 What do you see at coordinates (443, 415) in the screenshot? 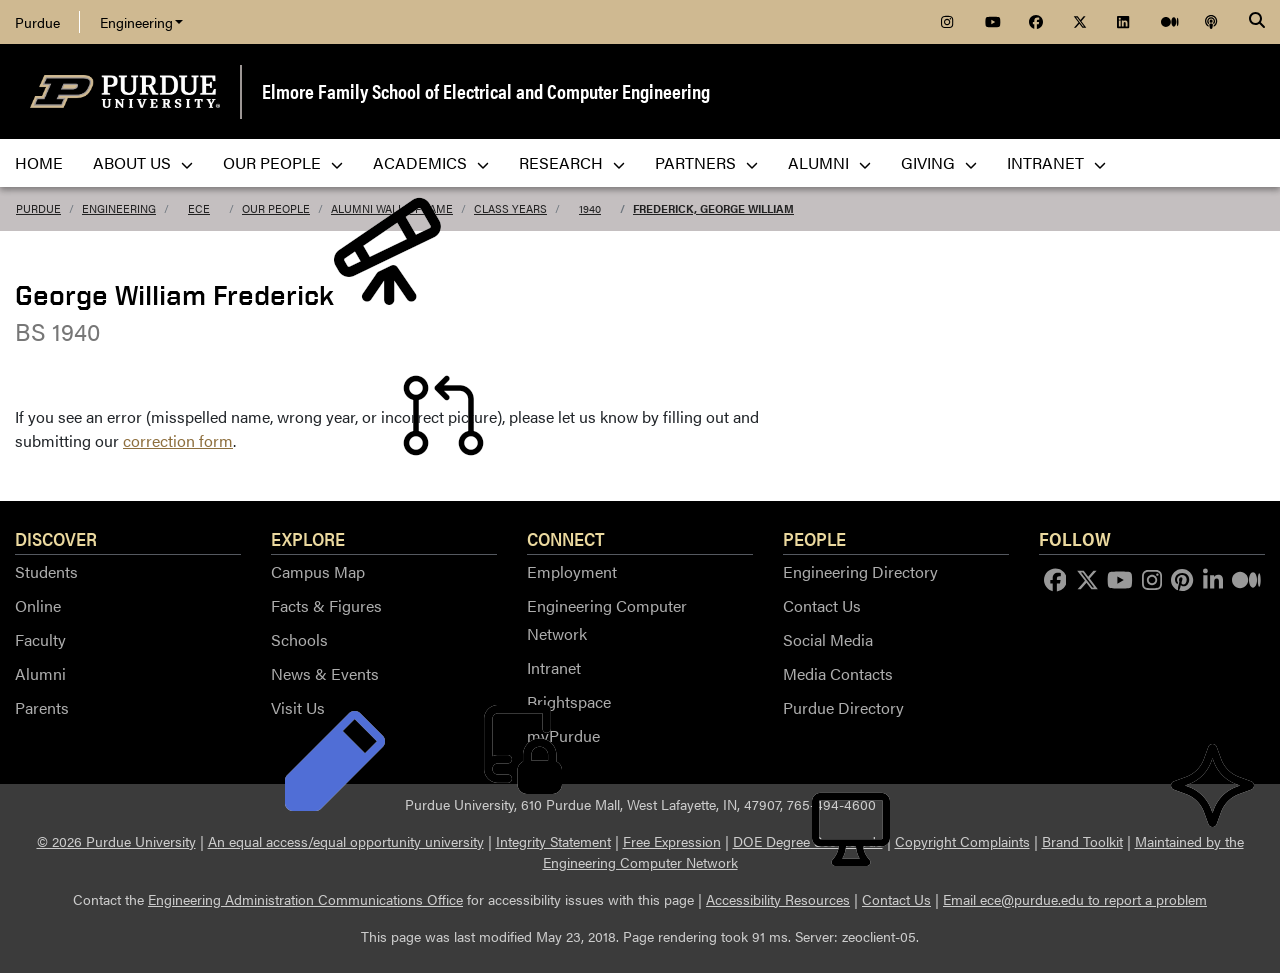
I see `create a new pull request` at bounding box center [443, 415].